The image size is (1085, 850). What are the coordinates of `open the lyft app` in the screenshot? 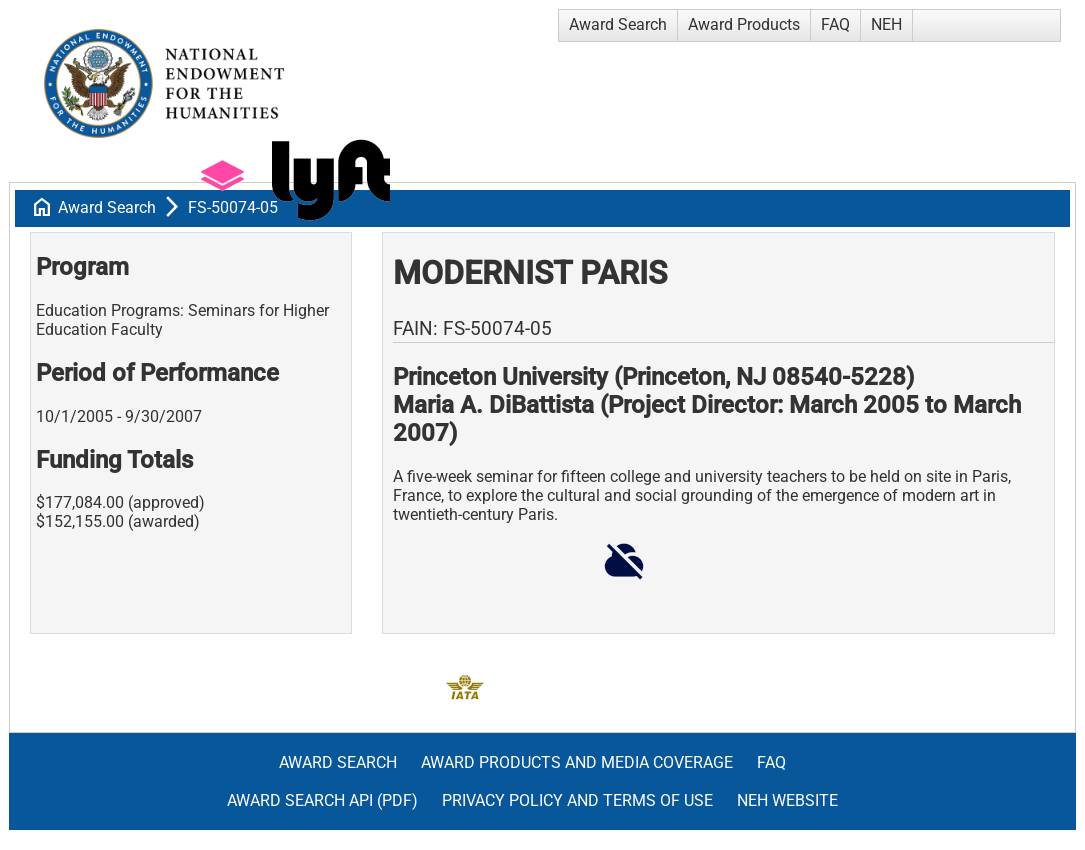 It's located at (331, 180).